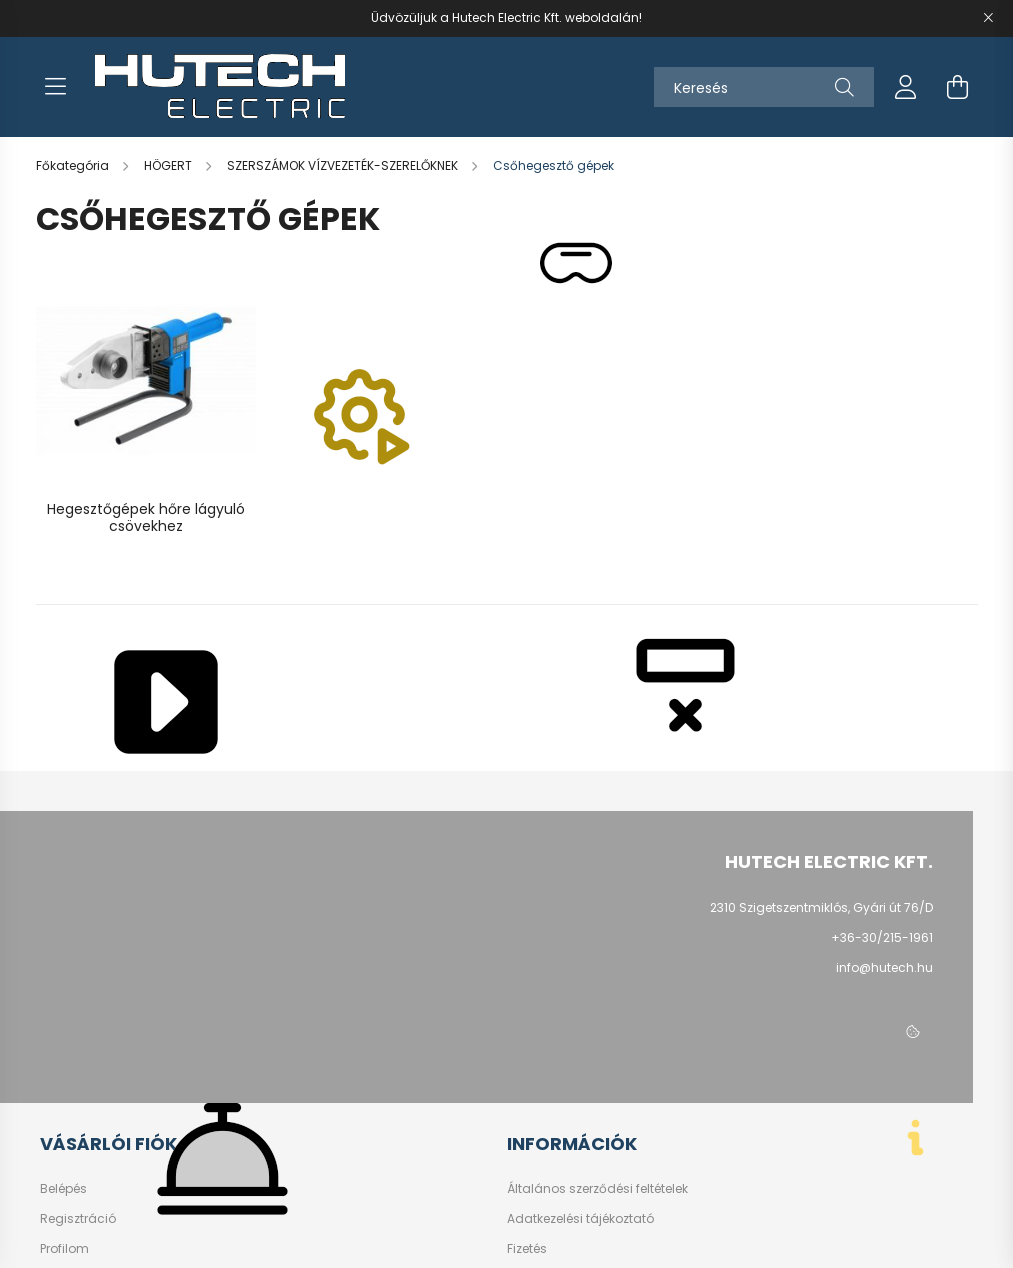 This screenshot has height=1268, width=1013. Describe the element at coordinates (222, 1163) in the screenshot. I see `request assistance or service` at that location.